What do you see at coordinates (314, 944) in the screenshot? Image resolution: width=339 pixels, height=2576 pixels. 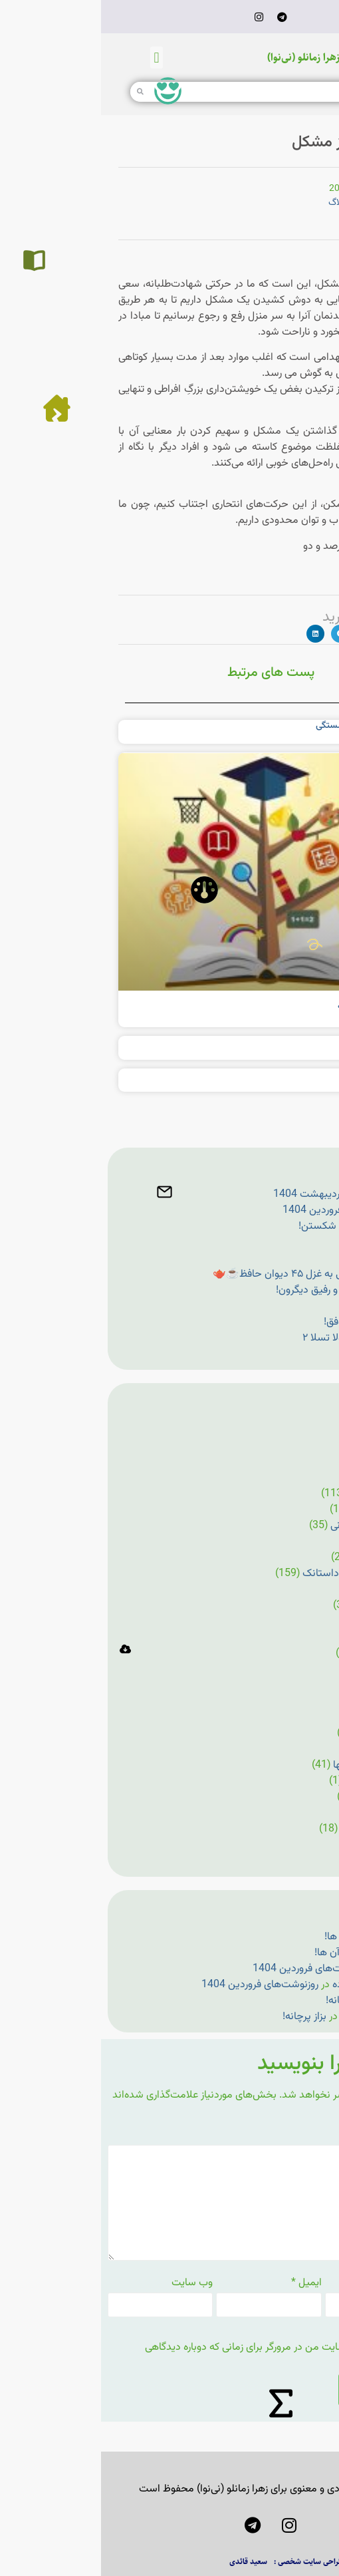 I see `toggle freehand drawing or scribble mode` at bounding box center [314, 944].